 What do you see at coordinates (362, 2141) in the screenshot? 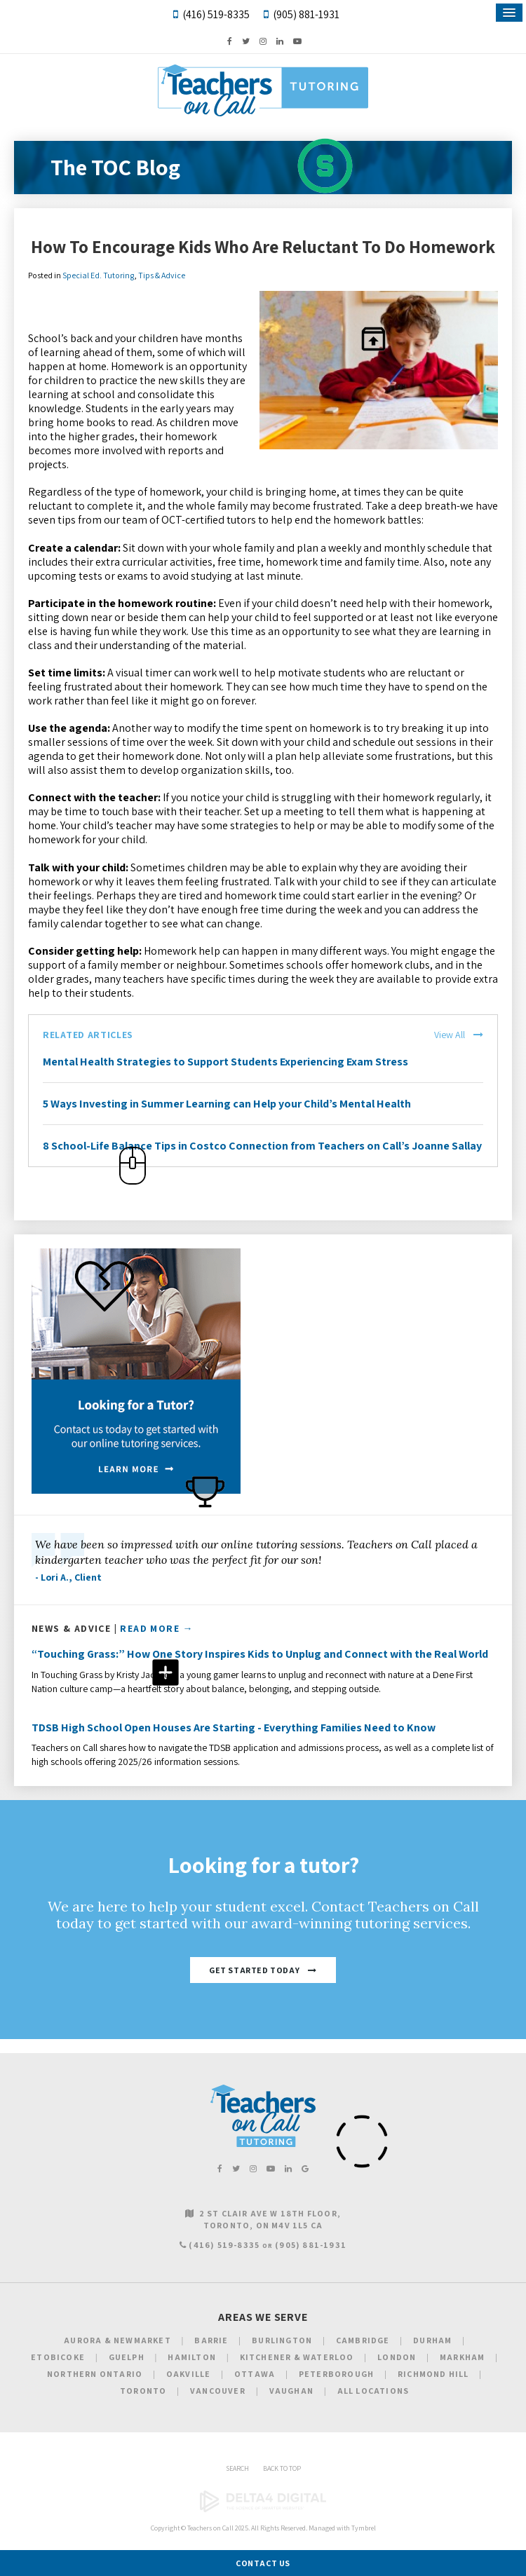
I see `indicates loading or processing in progress` at bounding box center [362, 2141].